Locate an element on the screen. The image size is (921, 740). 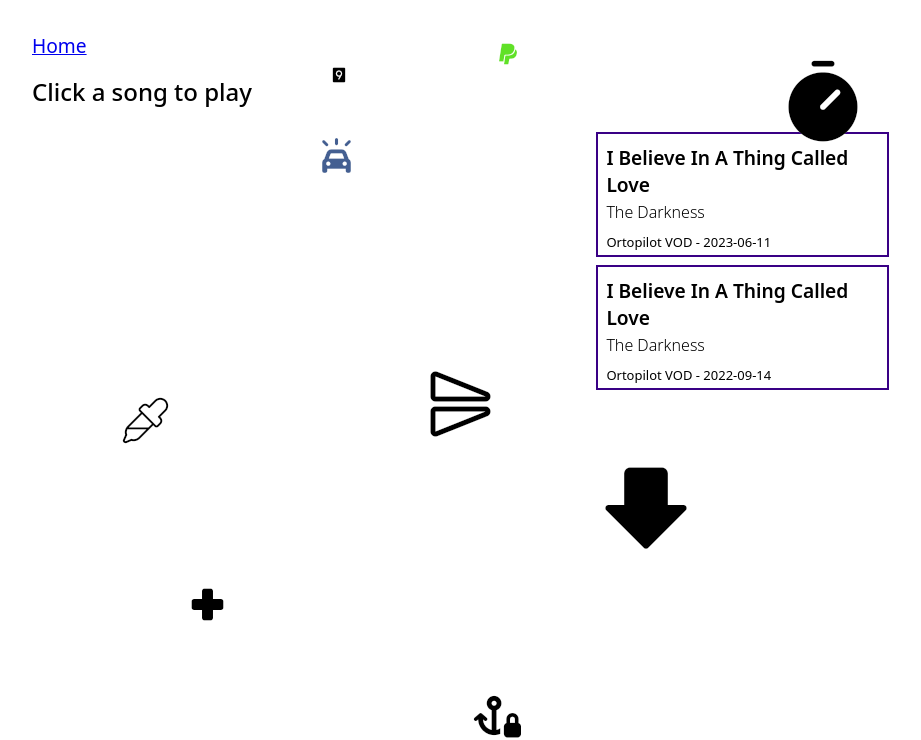
access health or medical information is located at coordinates (207, 604).